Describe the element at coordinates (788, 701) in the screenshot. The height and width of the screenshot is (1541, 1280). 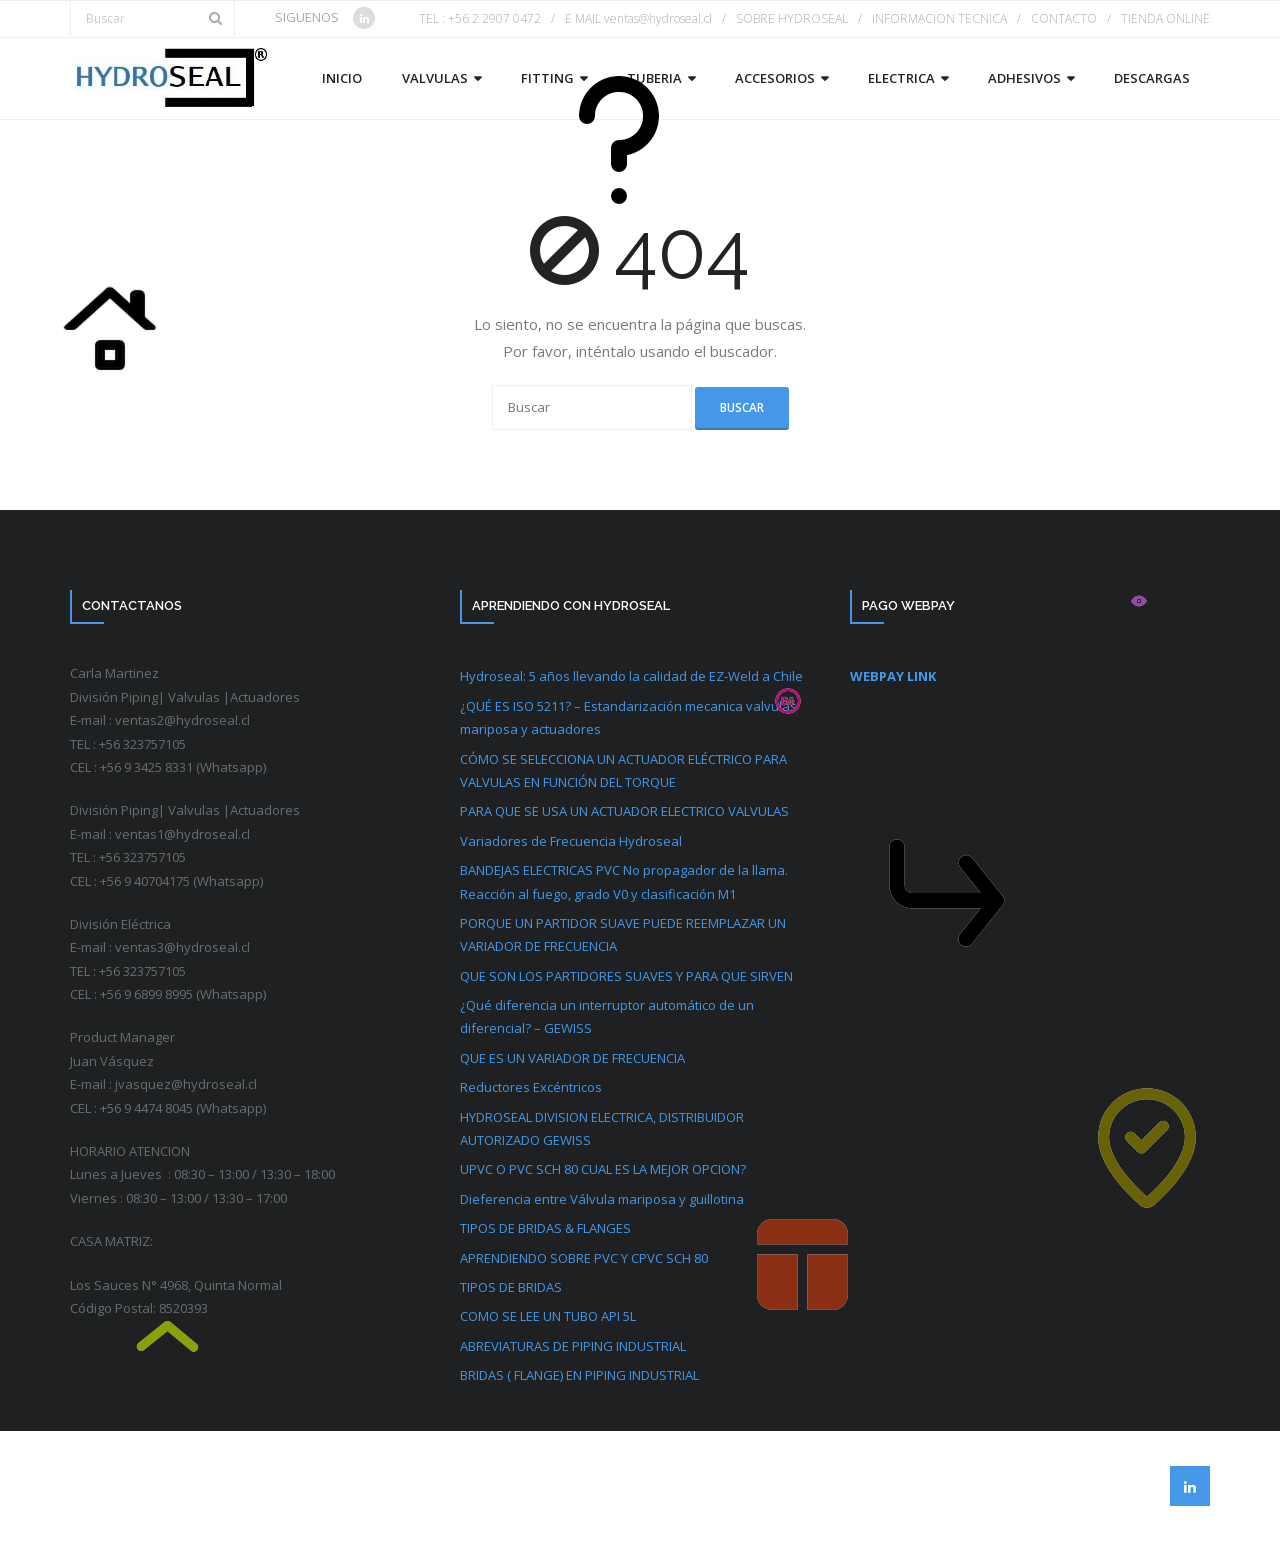
I see `visit Behance profile` at that location.